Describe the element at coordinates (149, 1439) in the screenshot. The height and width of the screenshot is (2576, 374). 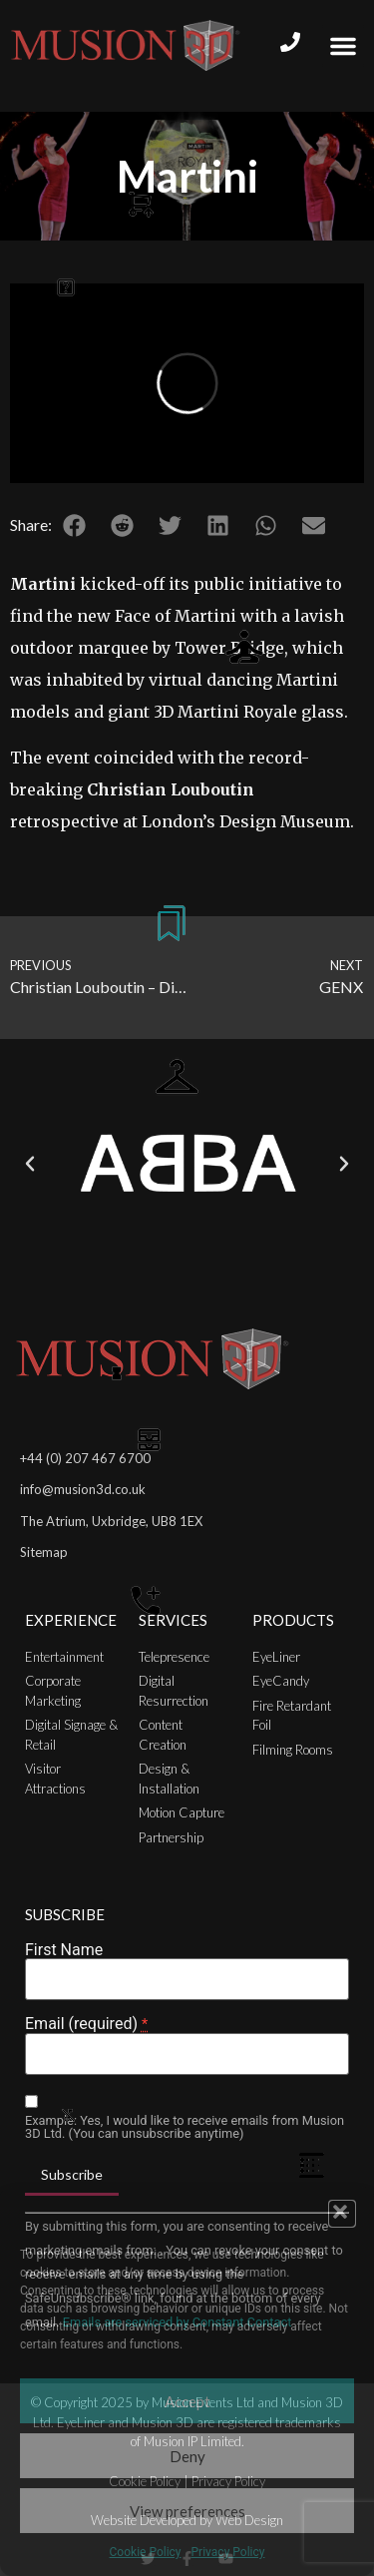
I see `view all inboxes` at that location.